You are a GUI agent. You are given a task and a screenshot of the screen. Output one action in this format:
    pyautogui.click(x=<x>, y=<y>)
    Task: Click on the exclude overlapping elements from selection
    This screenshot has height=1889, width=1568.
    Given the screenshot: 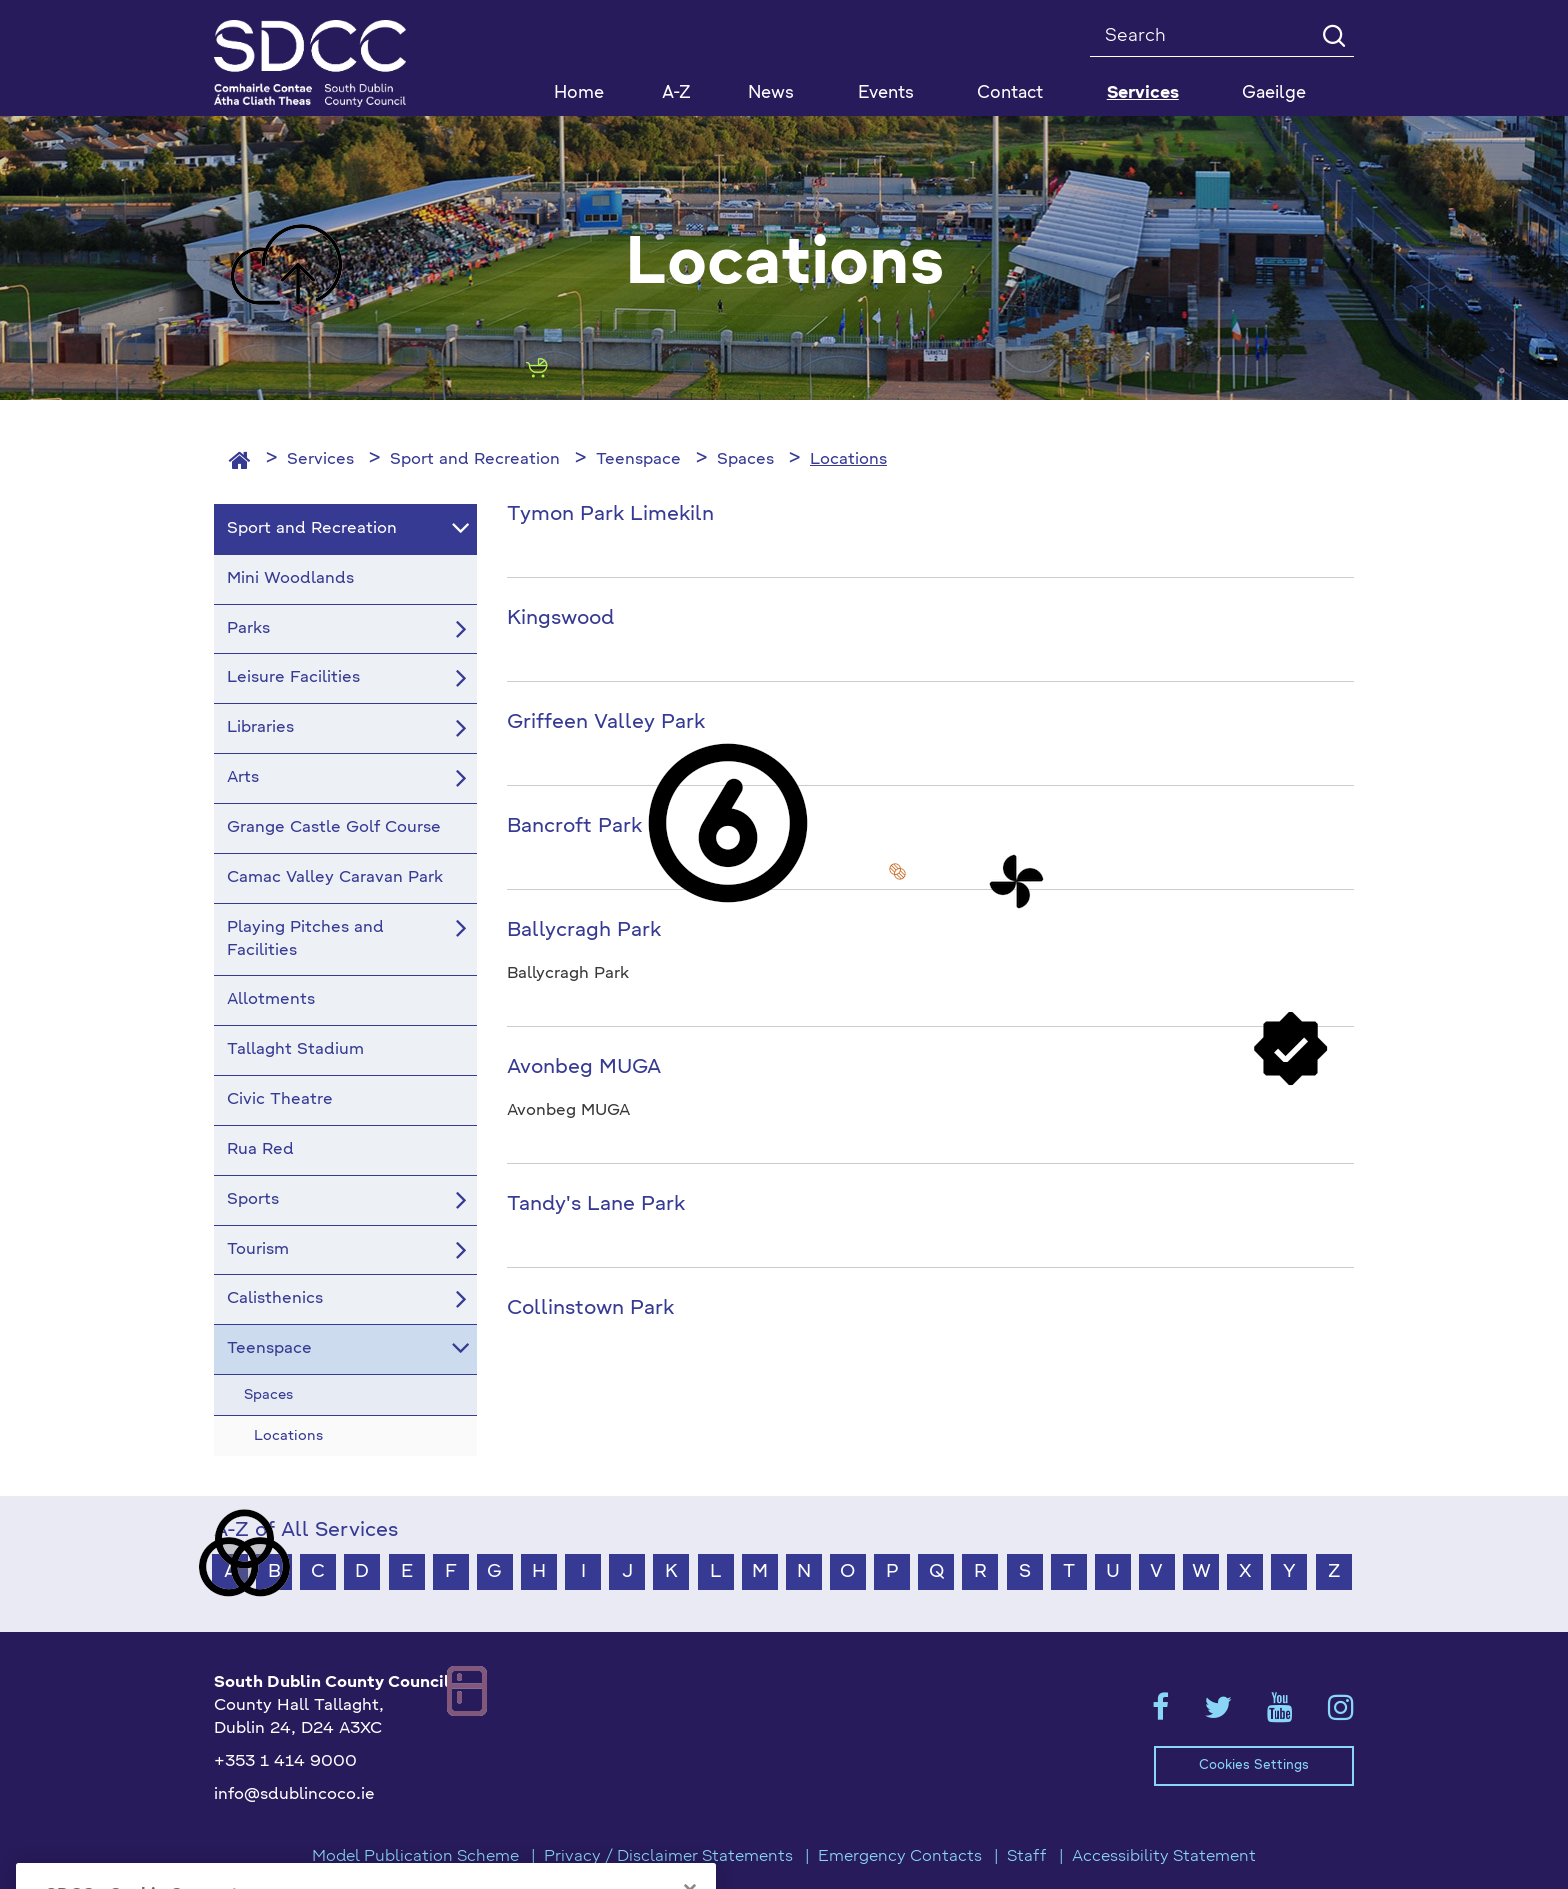 What is the action you would take?
    pyautogui.click(x=897, y=871)
    